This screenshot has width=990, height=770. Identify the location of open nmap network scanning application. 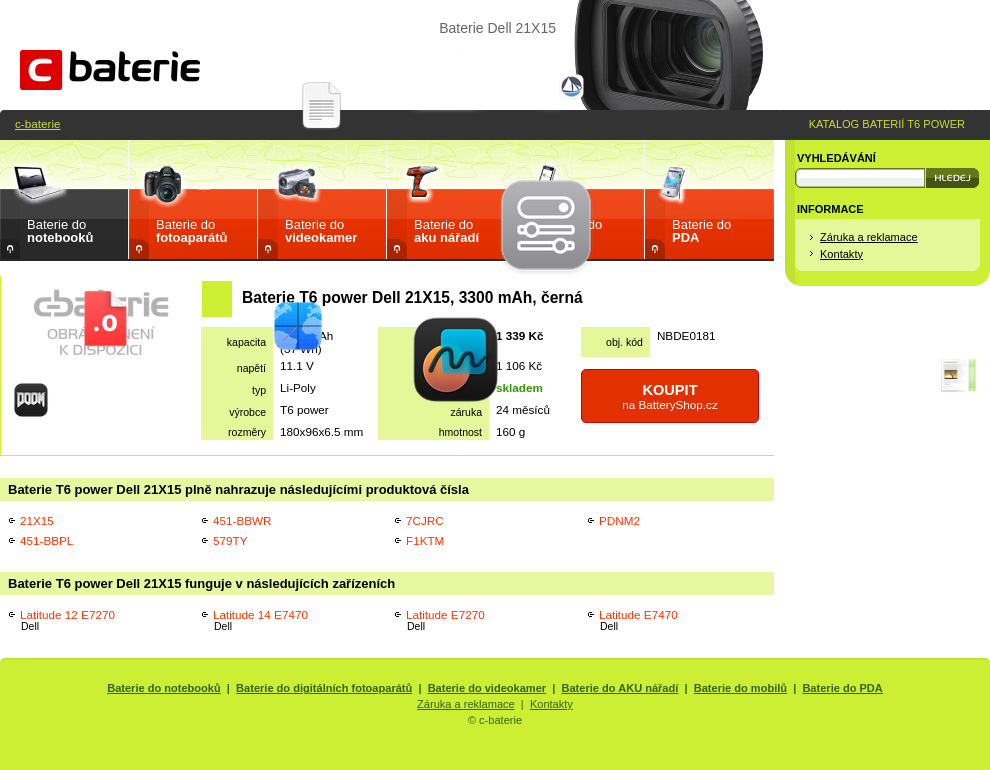
(298, 326).